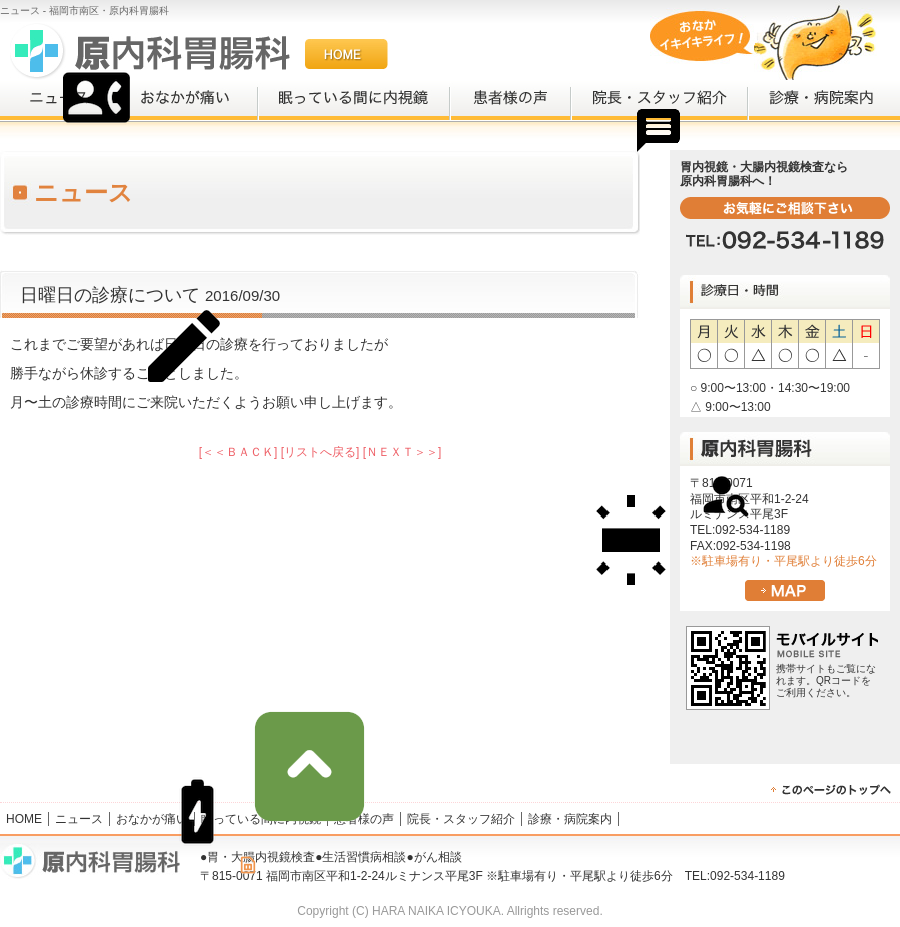  Describe the element at coordinates (631, 540) in the screenshot. I see `adjust screen brightness settings` at that location.